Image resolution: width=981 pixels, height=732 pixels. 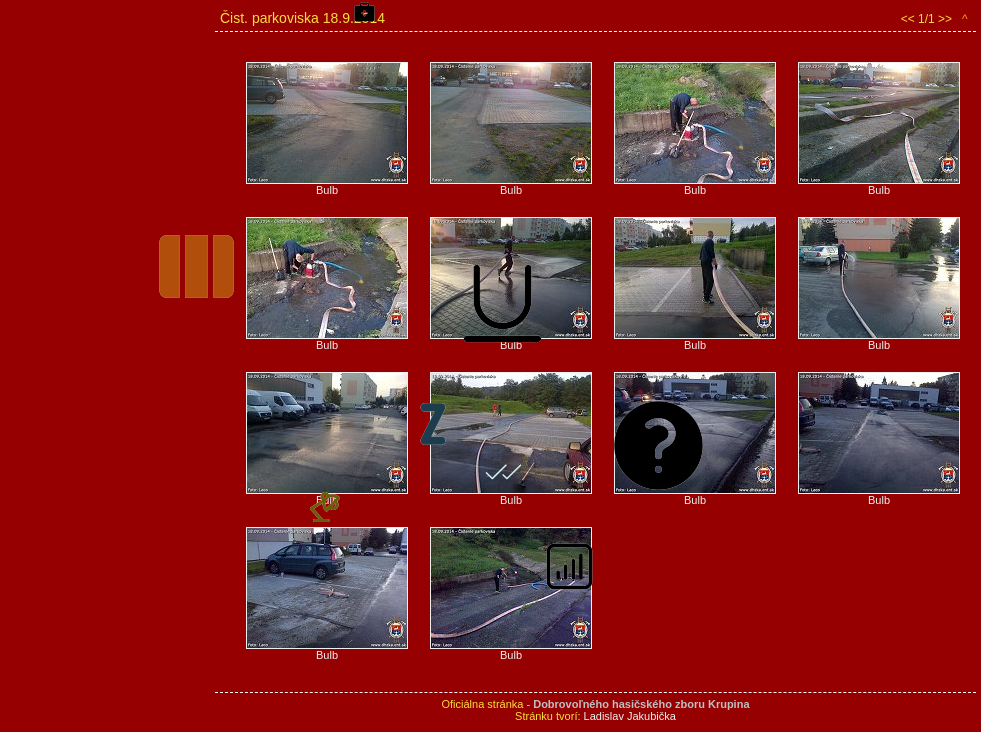 I want to click on indicates multiple items selected or completed, so click(x=503, y=472).